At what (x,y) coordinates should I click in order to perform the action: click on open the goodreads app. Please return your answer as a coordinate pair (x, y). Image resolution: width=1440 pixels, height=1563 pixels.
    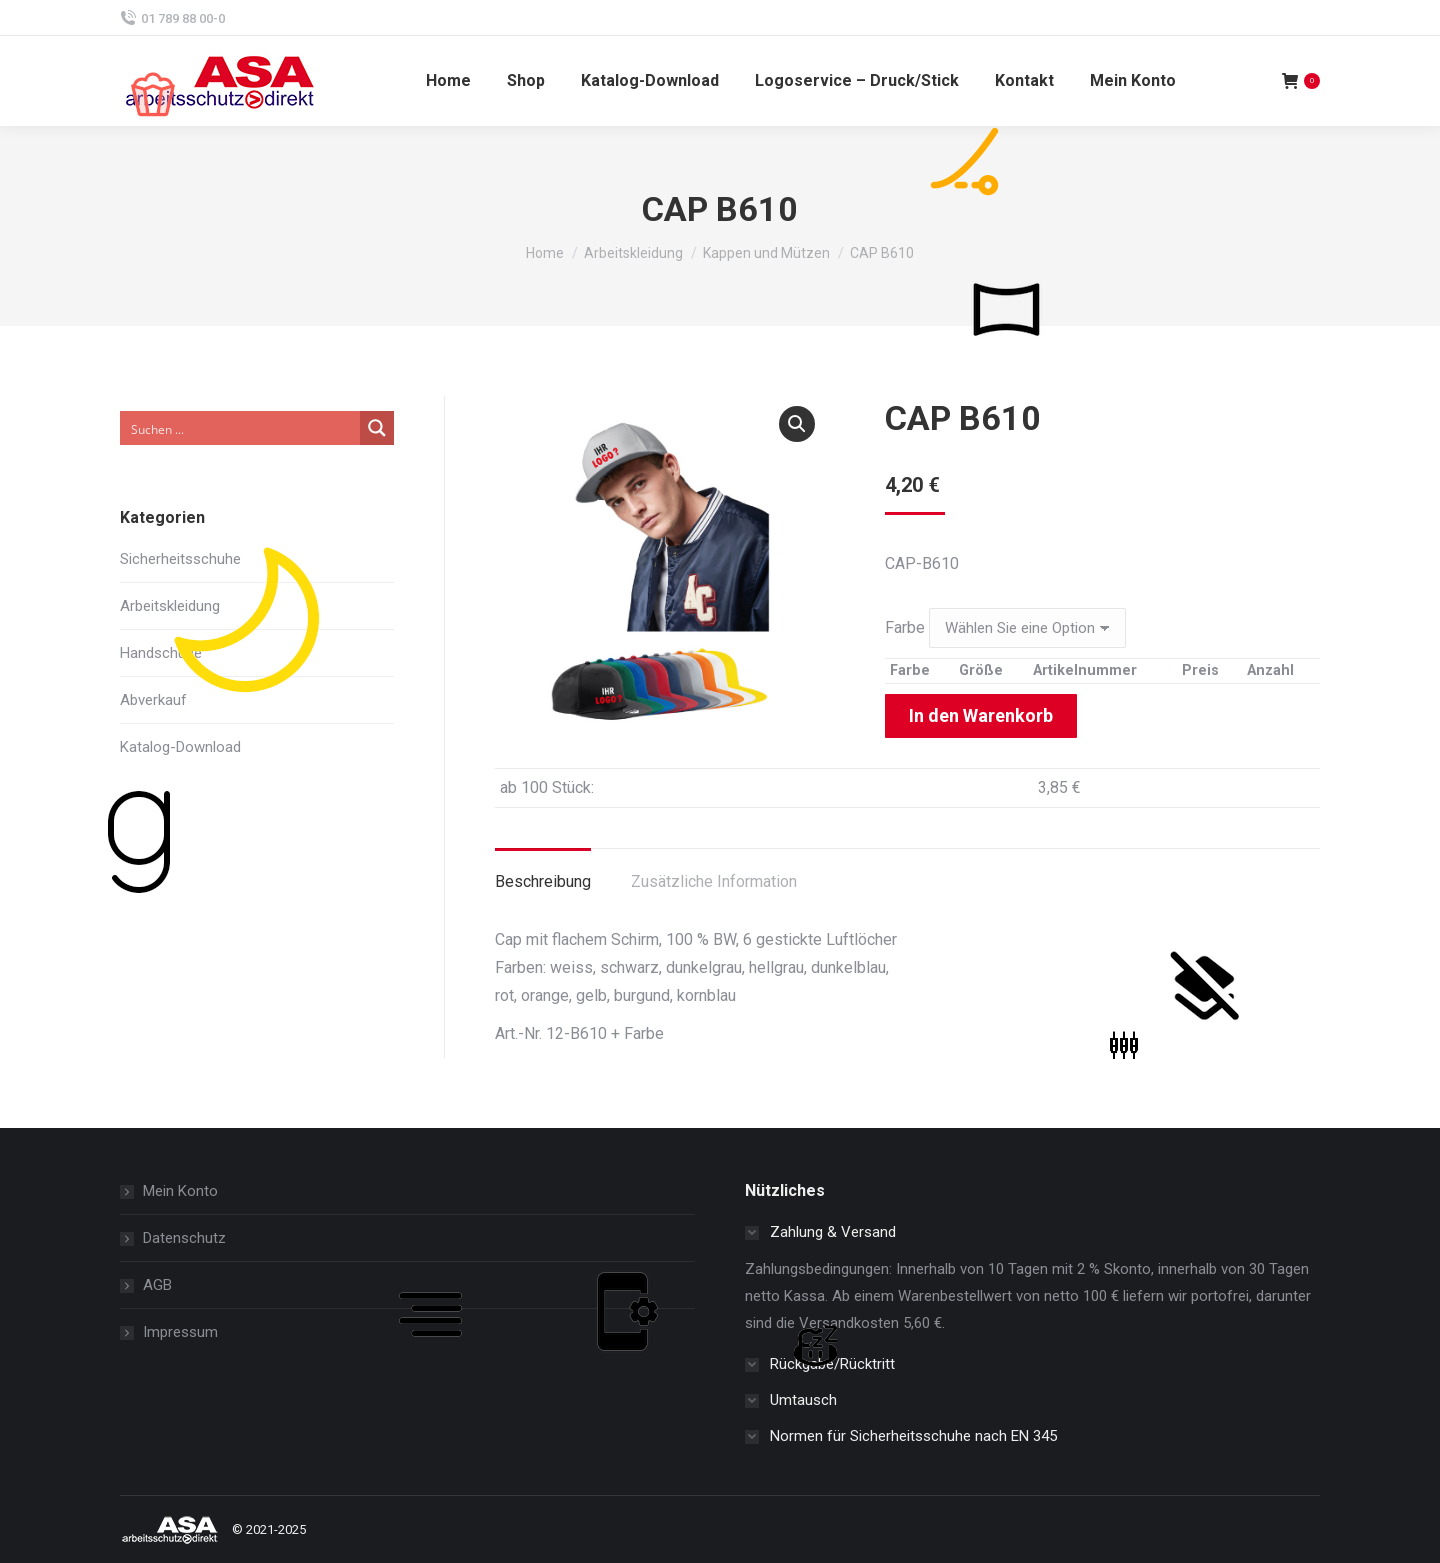
    Looking at the image, I should click on (139, 842).